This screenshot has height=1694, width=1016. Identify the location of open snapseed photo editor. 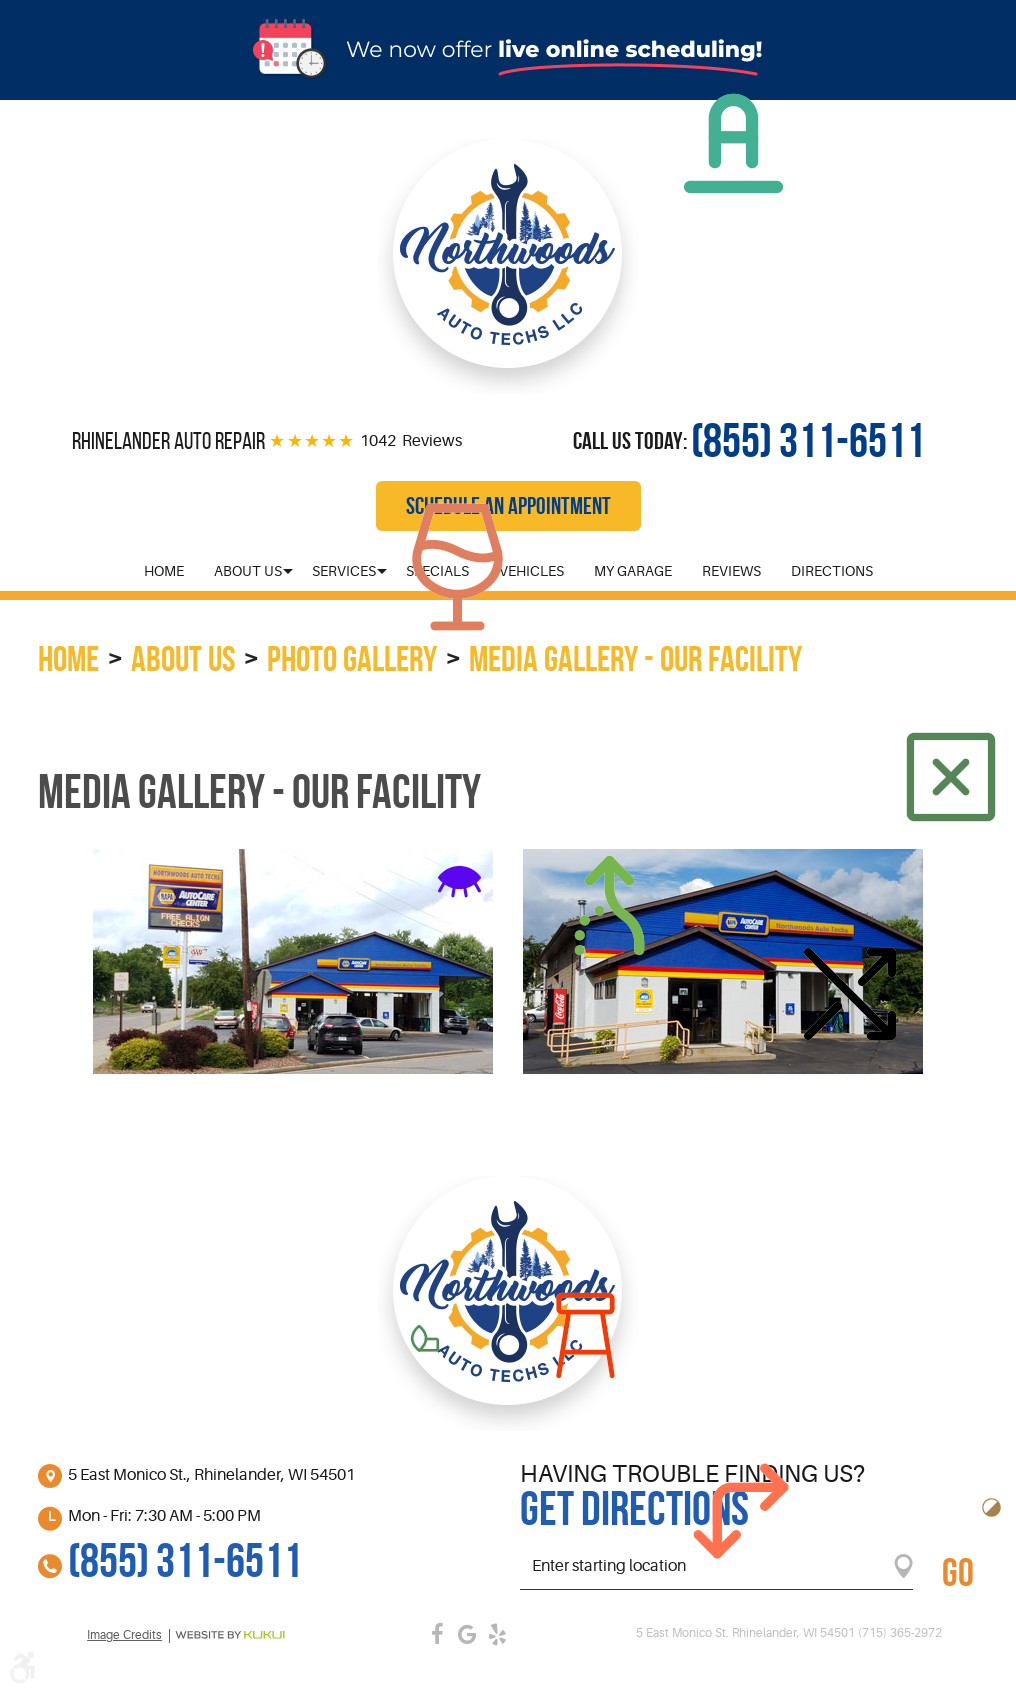
(425, 1339).